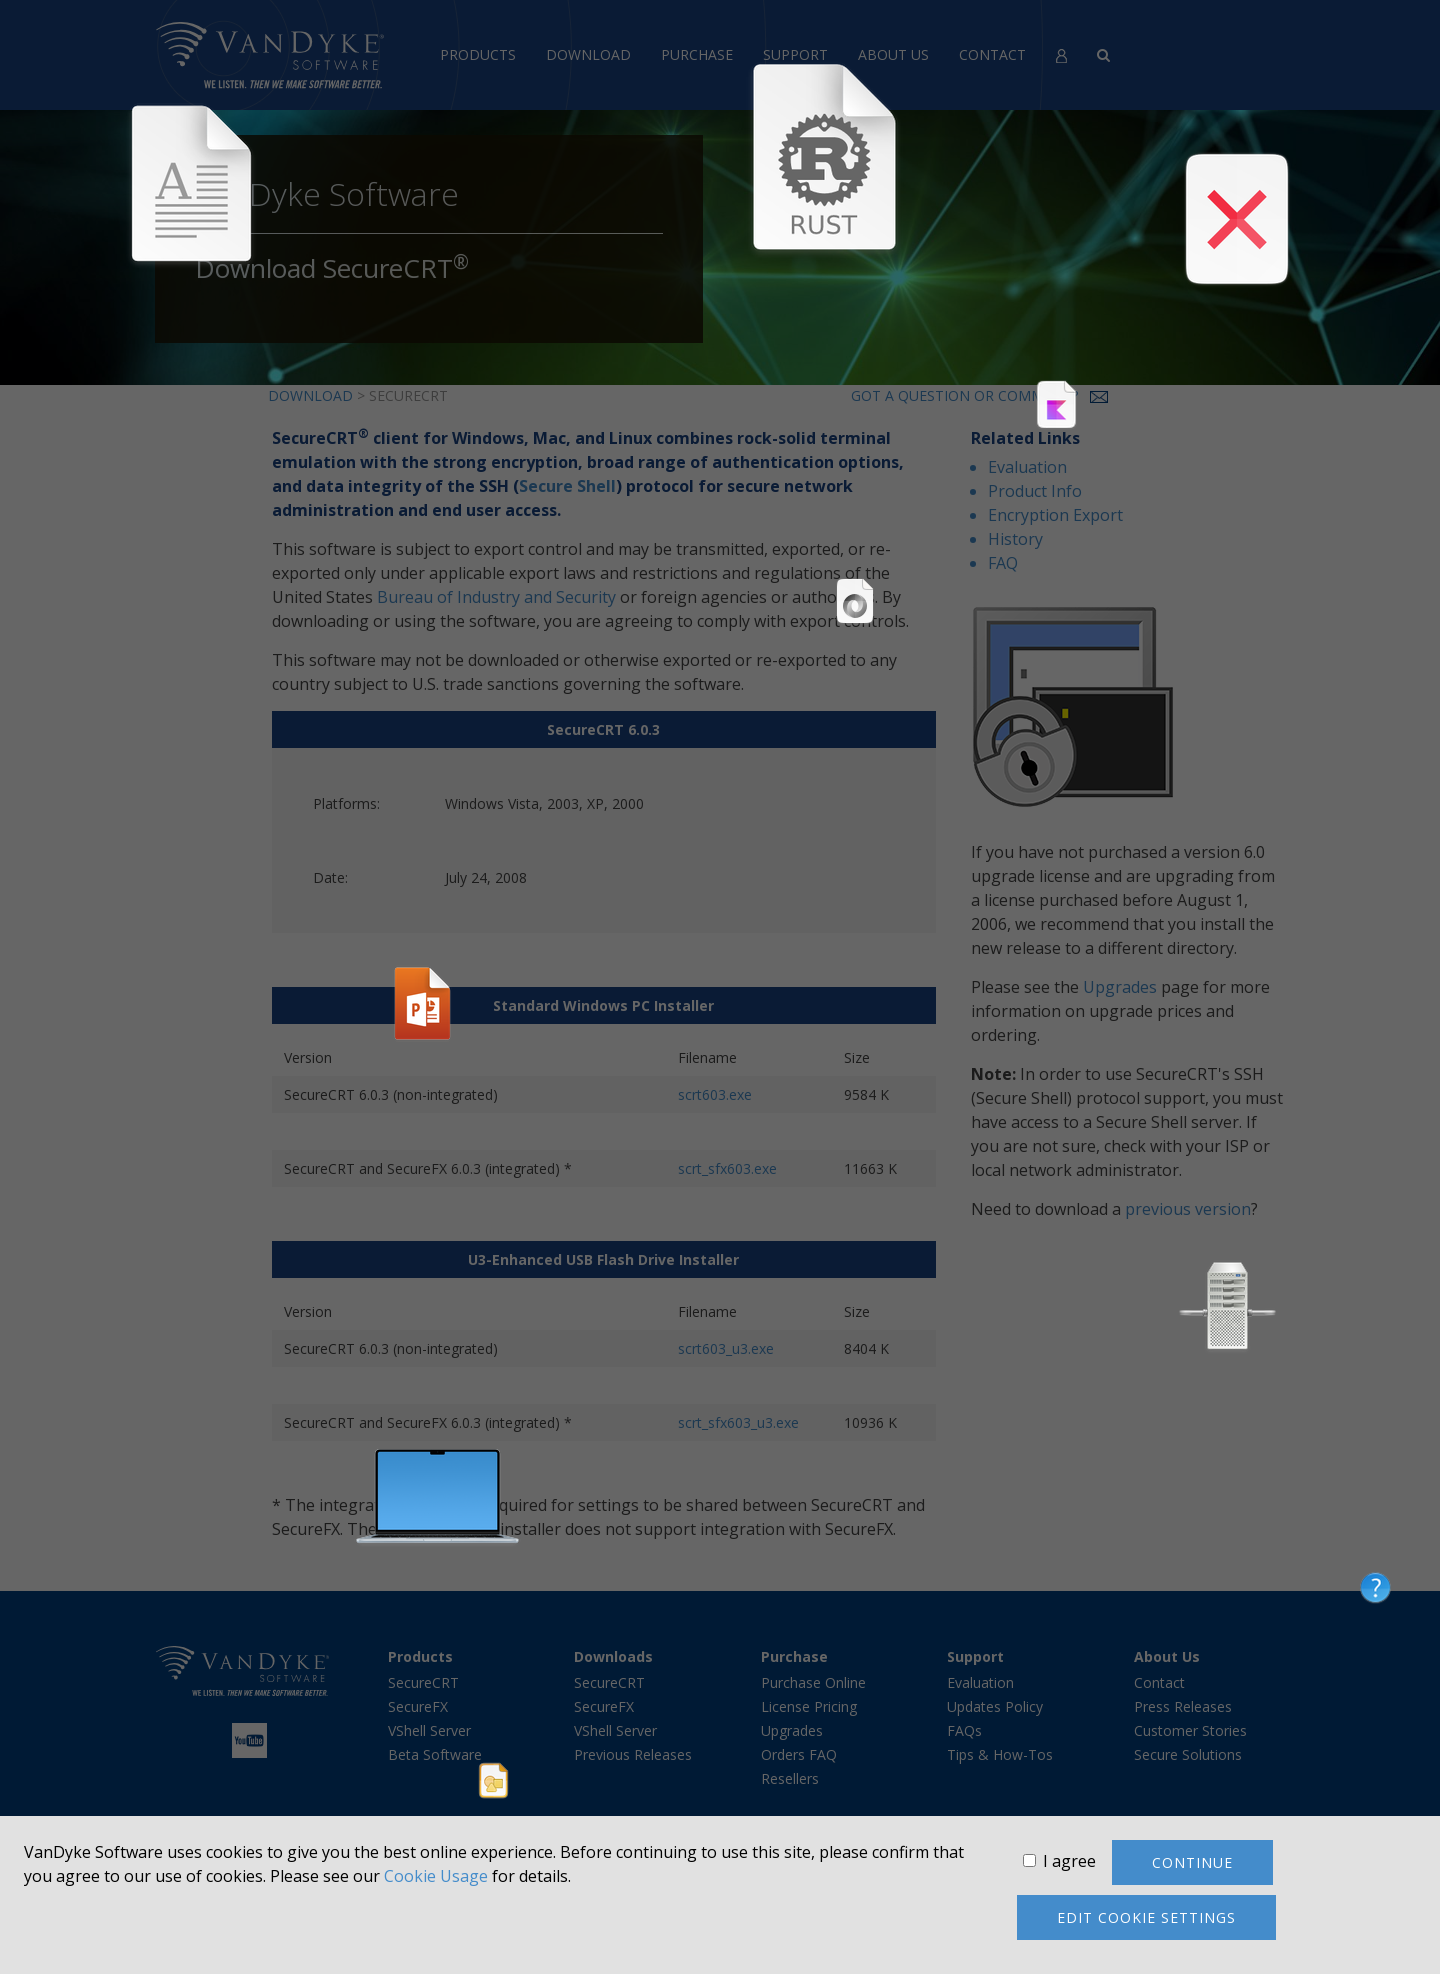 The width and height of the screenshot is (1440, 1974). I want to click on json file type indicator, so click(855, 601).